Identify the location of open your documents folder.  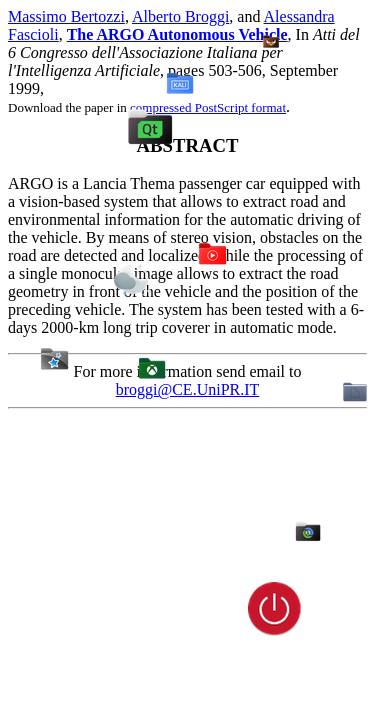
(355, 392).